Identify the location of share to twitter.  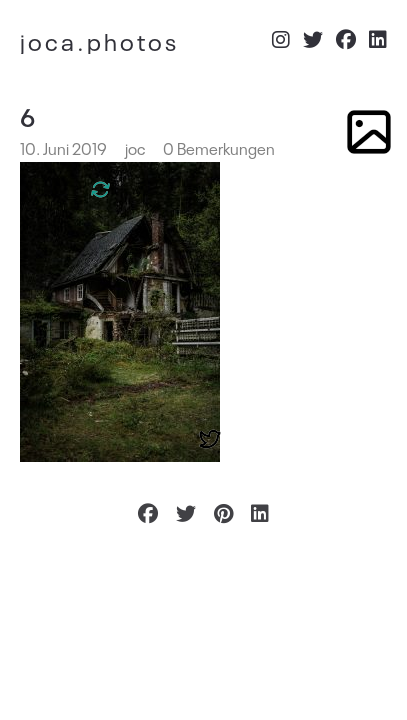
(210, 439).